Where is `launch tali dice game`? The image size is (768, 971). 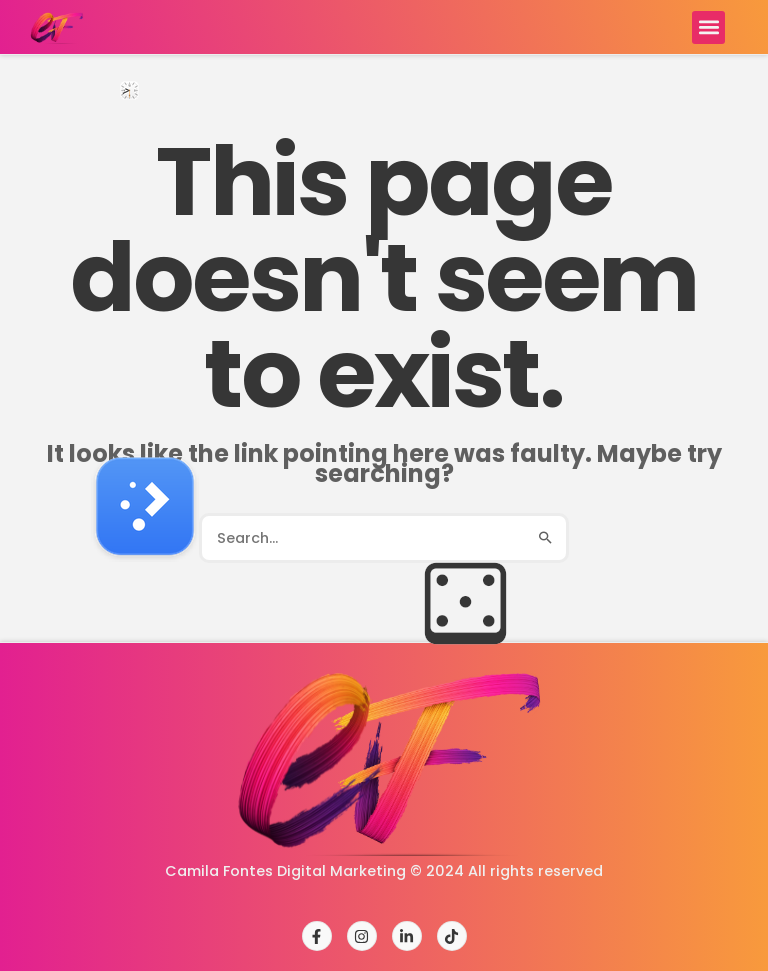
launch tali dice game is located at coordinates (465, 603).